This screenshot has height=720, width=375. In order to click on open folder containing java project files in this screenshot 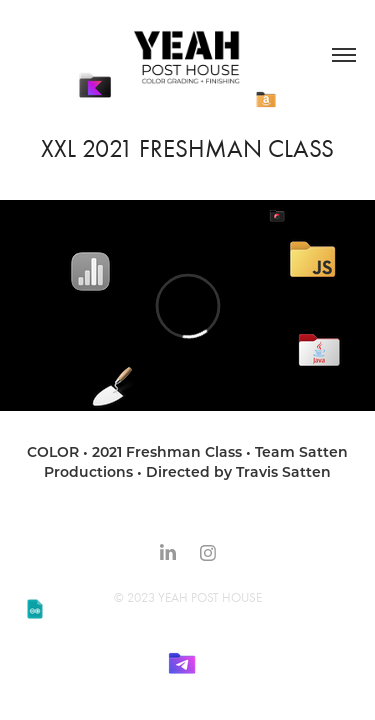, I will do `click(319, 351)`.